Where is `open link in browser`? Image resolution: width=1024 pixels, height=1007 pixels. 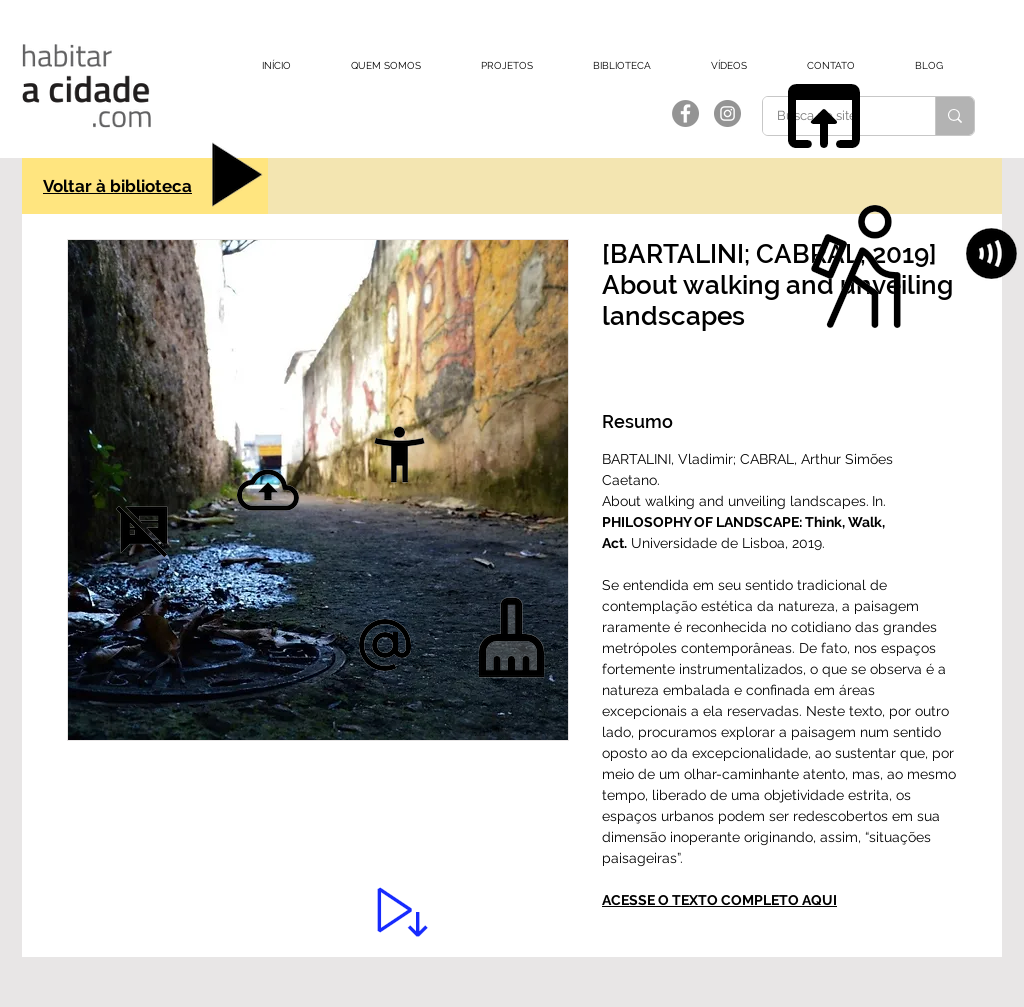 open link in browser is located at coordinates (824, 116).